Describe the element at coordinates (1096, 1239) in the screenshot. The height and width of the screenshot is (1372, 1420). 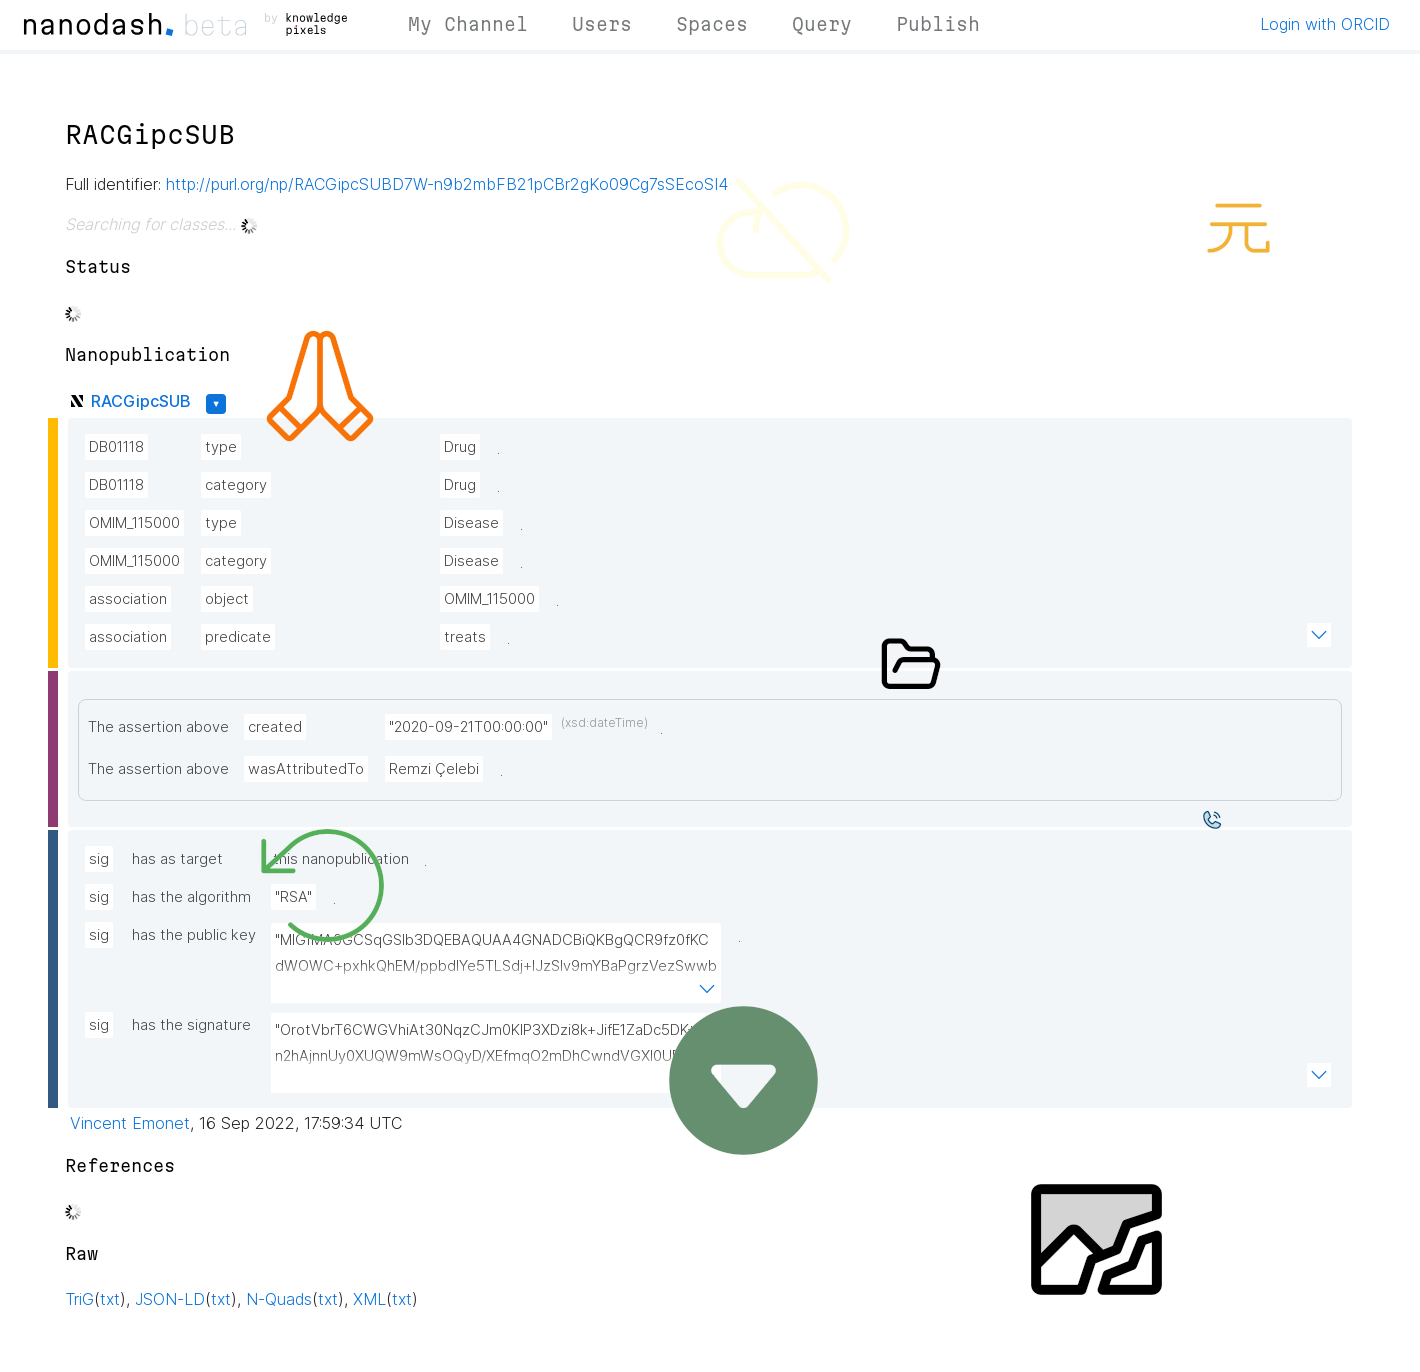
I see `indicates a broken or corrupted image file` at that location.